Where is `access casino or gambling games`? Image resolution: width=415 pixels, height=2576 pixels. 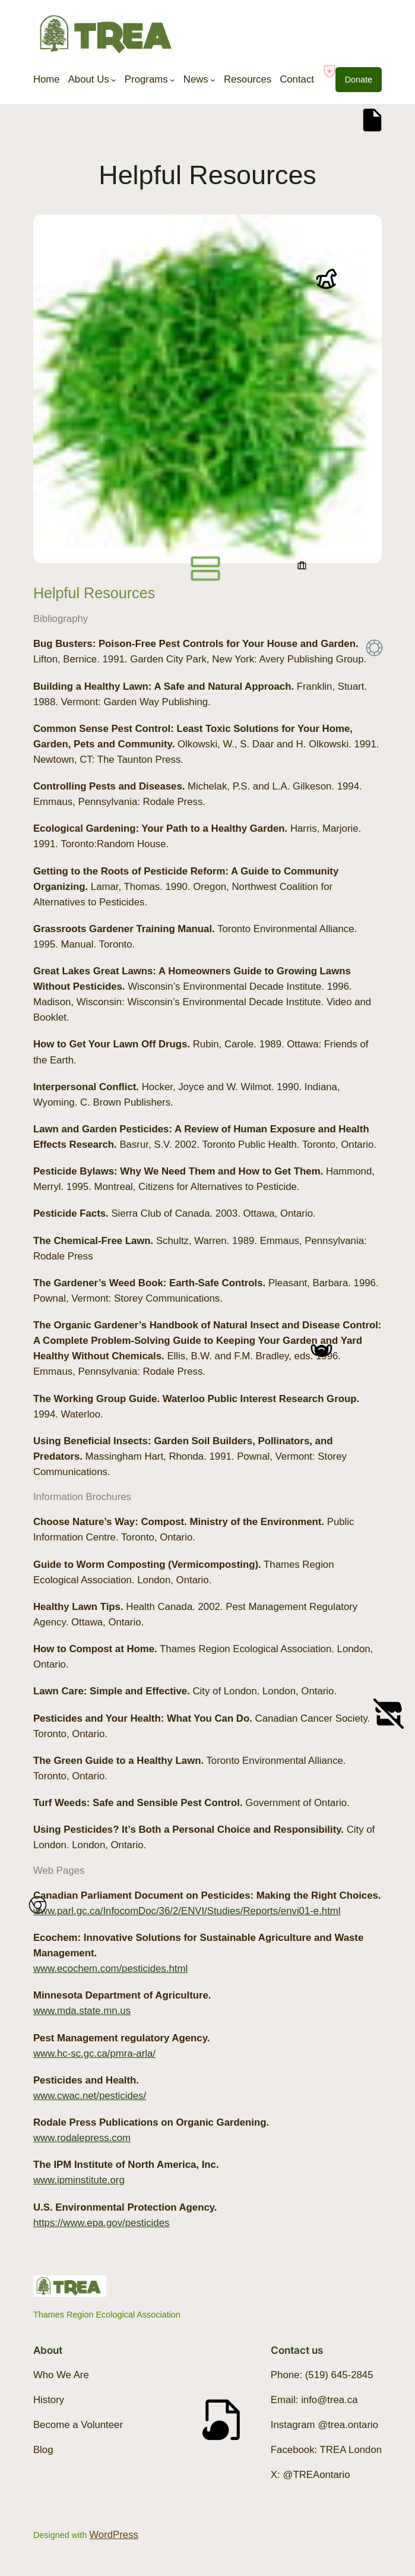 access casino or gambling games is located at coordinates (374, 648).